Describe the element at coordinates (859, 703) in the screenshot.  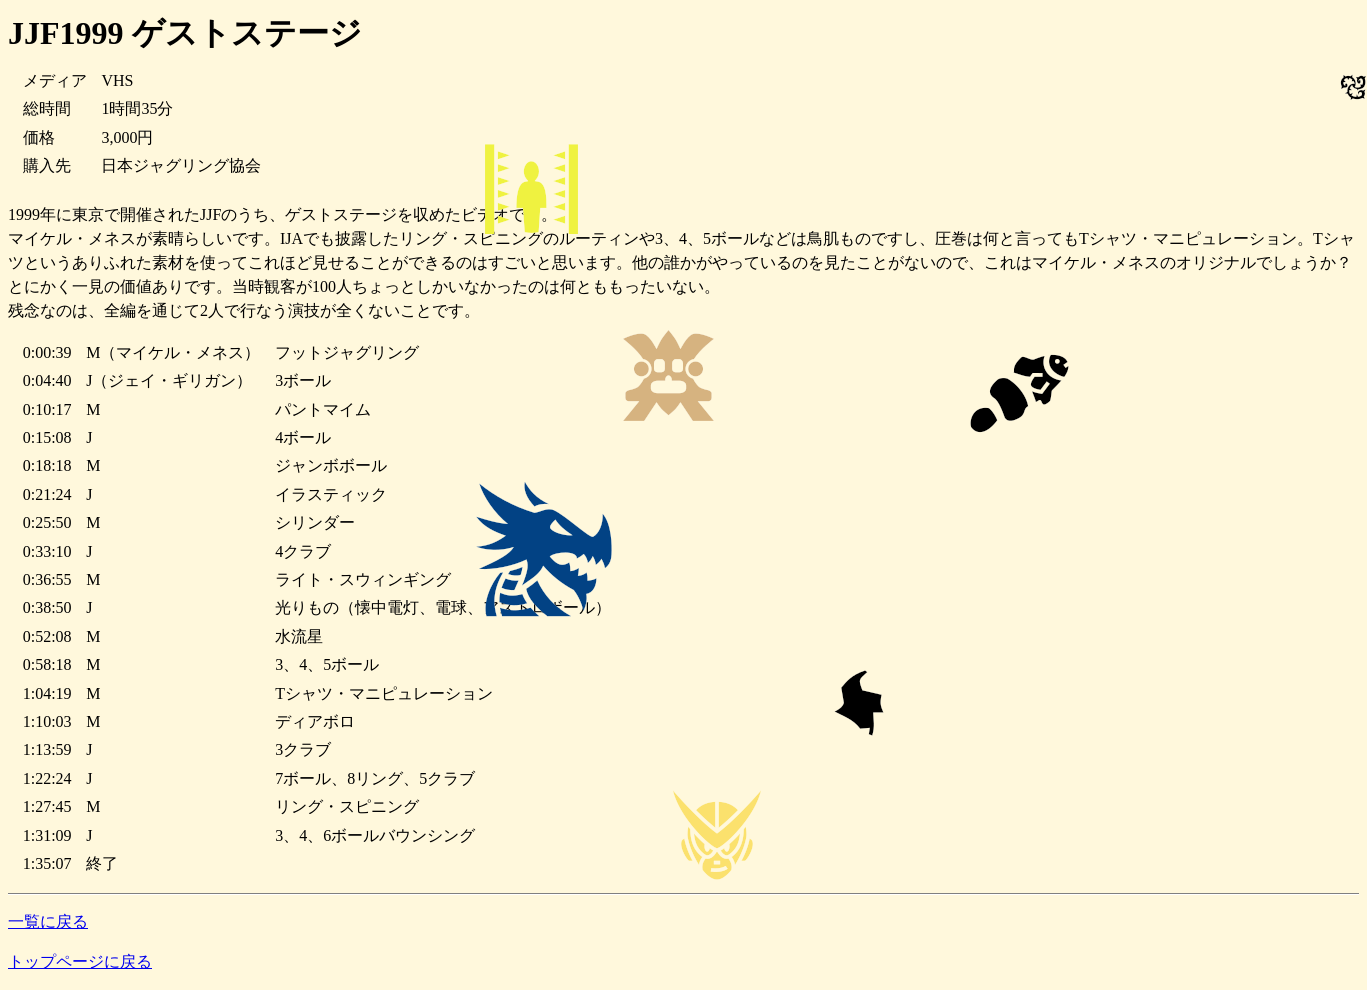
I see `select colombia as your country or region` at that location.